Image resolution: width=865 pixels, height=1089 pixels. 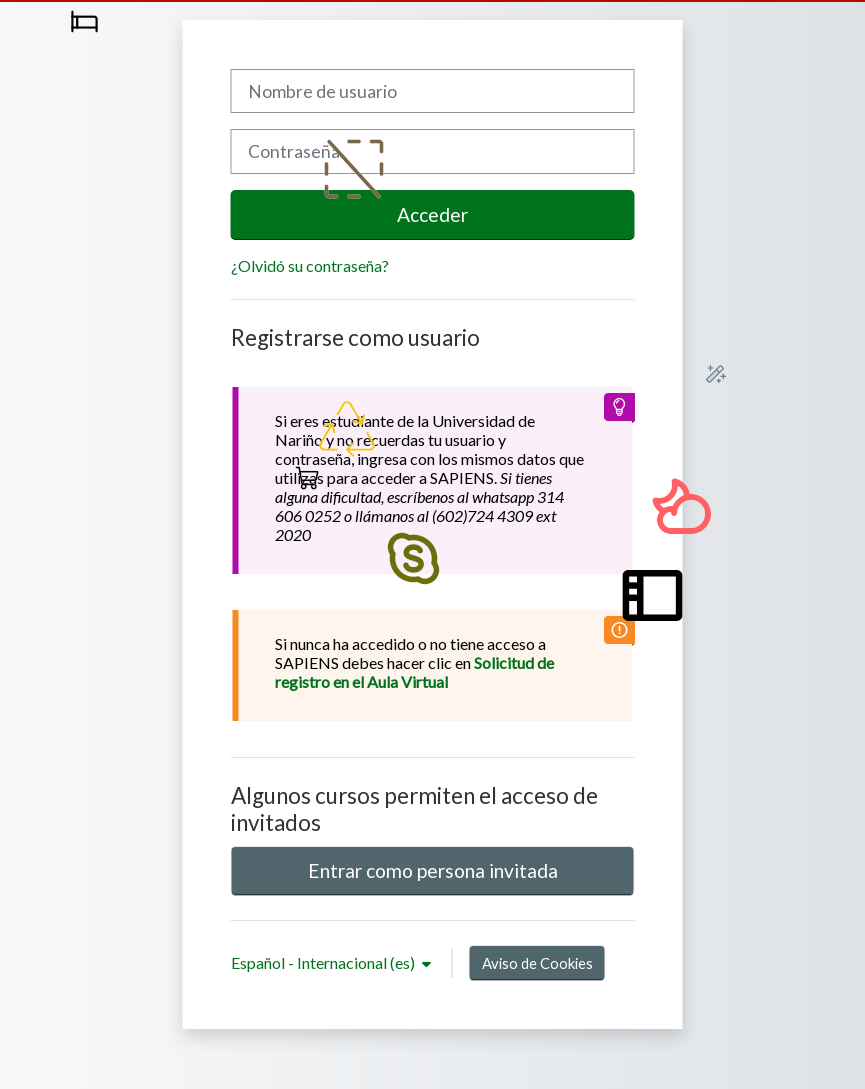 What do you see at coordinates (347, 429) in the screenshot?
I see `recycle or move item to trash` at bounding box center [347, 429].